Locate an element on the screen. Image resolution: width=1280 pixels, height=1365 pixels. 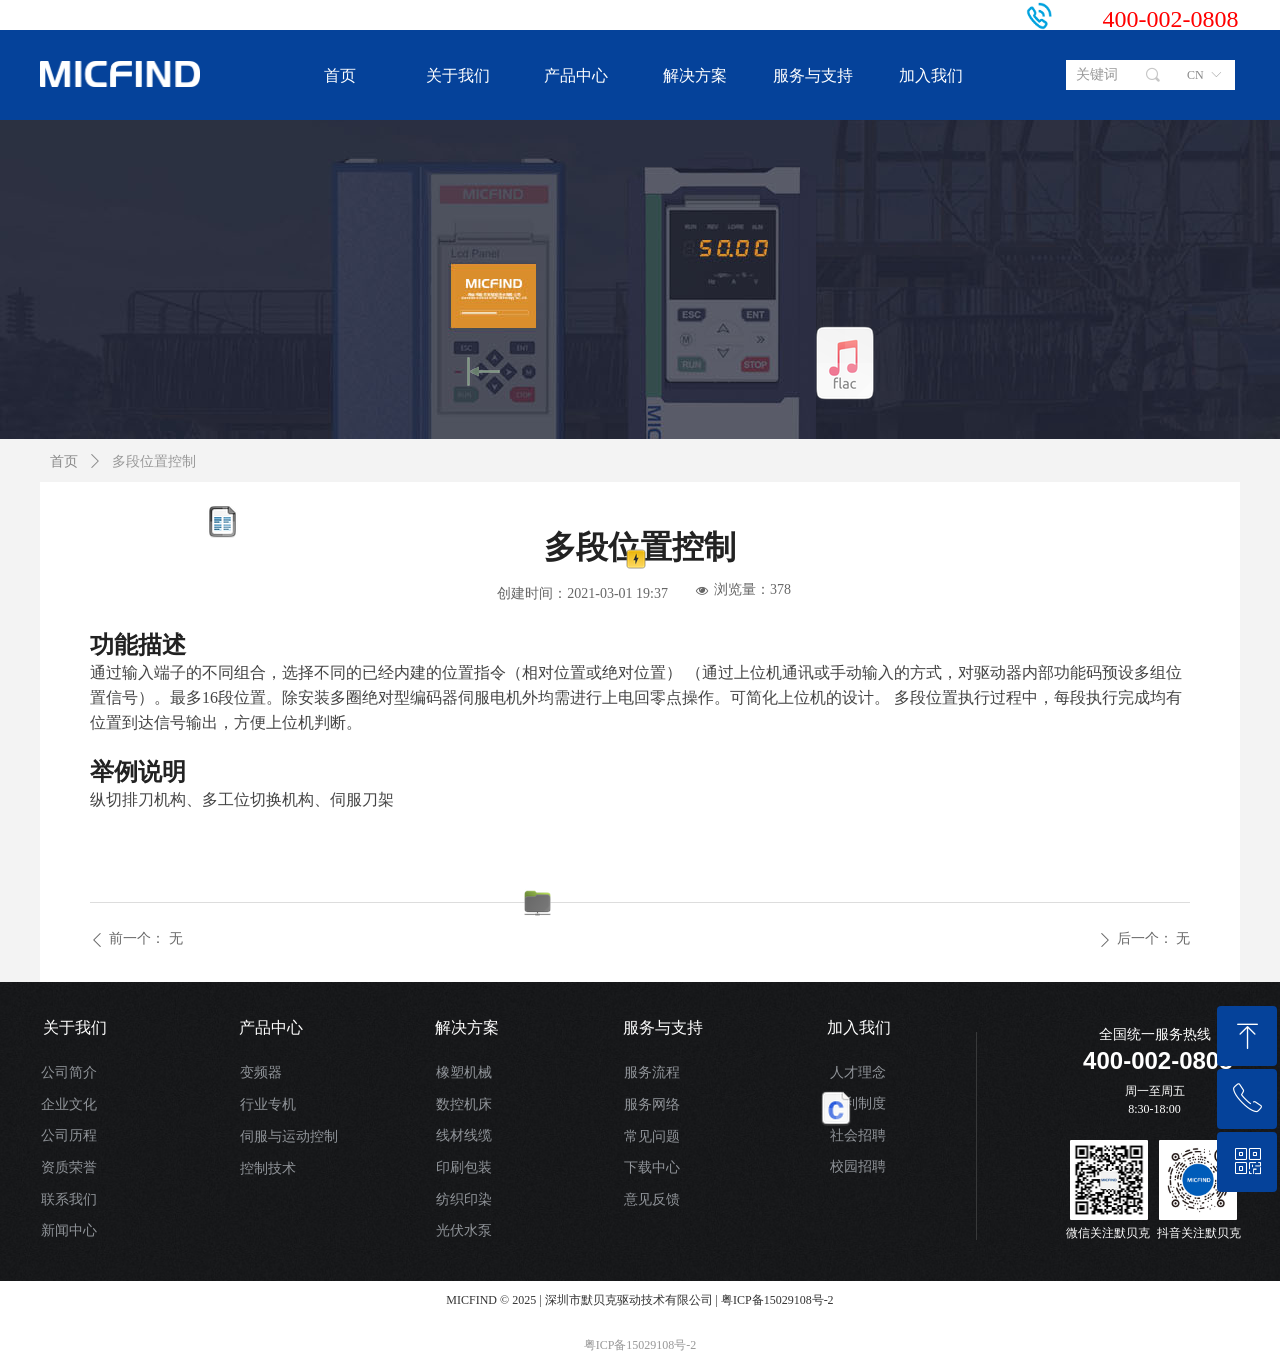
a FLAC audio file is located at coordinates (845, 363).